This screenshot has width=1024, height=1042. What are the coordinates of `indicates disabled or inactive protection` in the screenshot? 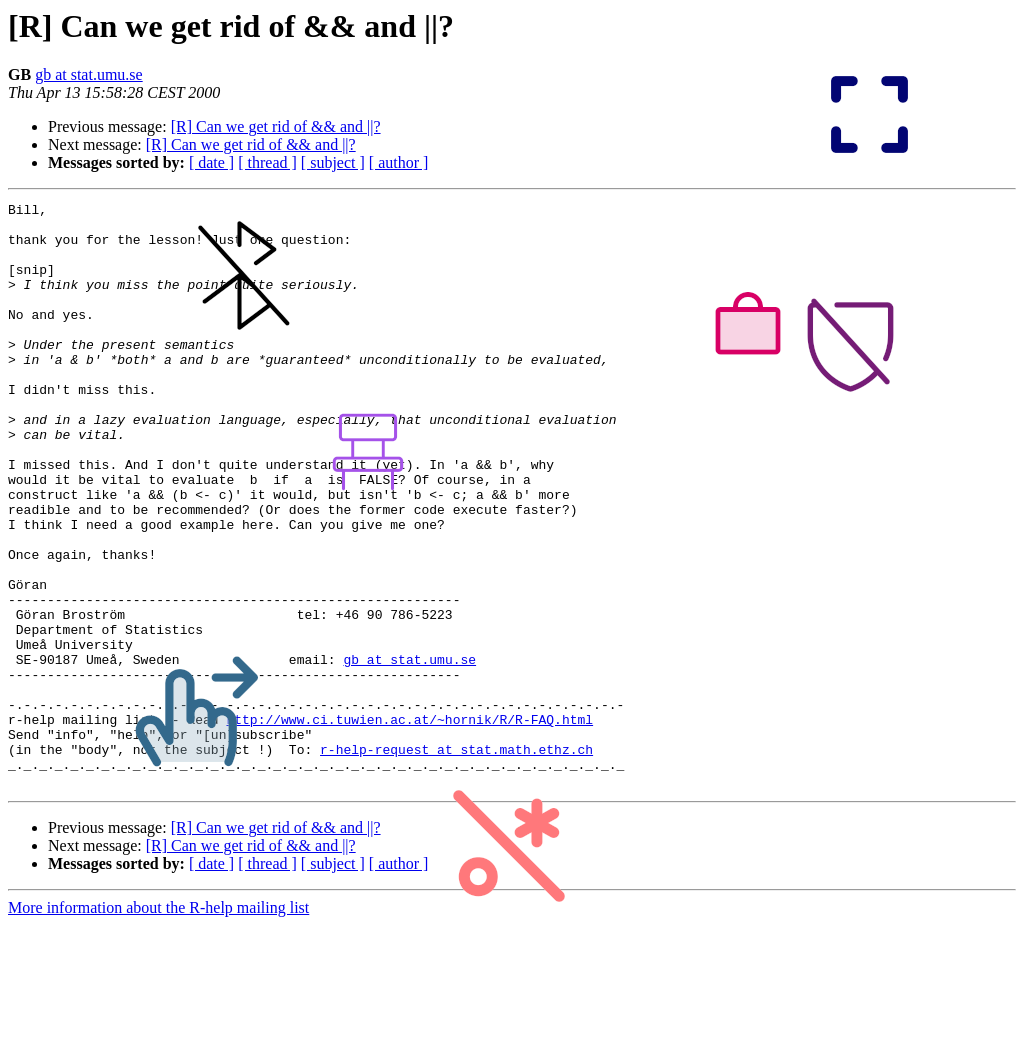 It's located at (850, 341).